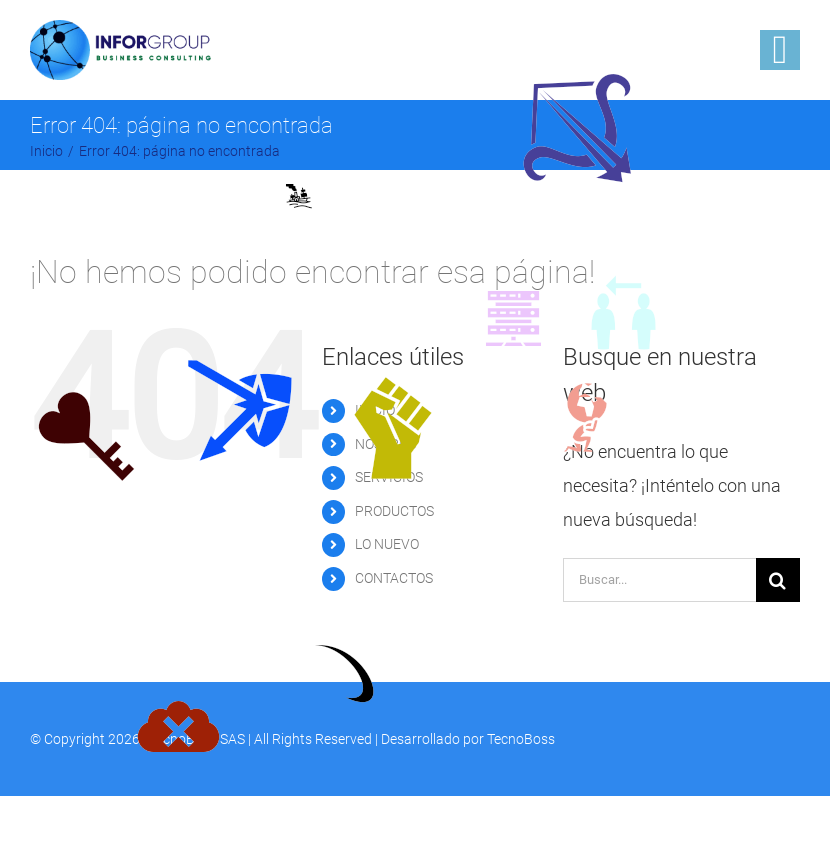  Describe the element at coordinates (587, 417) in the screenshot. I see `view world map or global content` at that location.